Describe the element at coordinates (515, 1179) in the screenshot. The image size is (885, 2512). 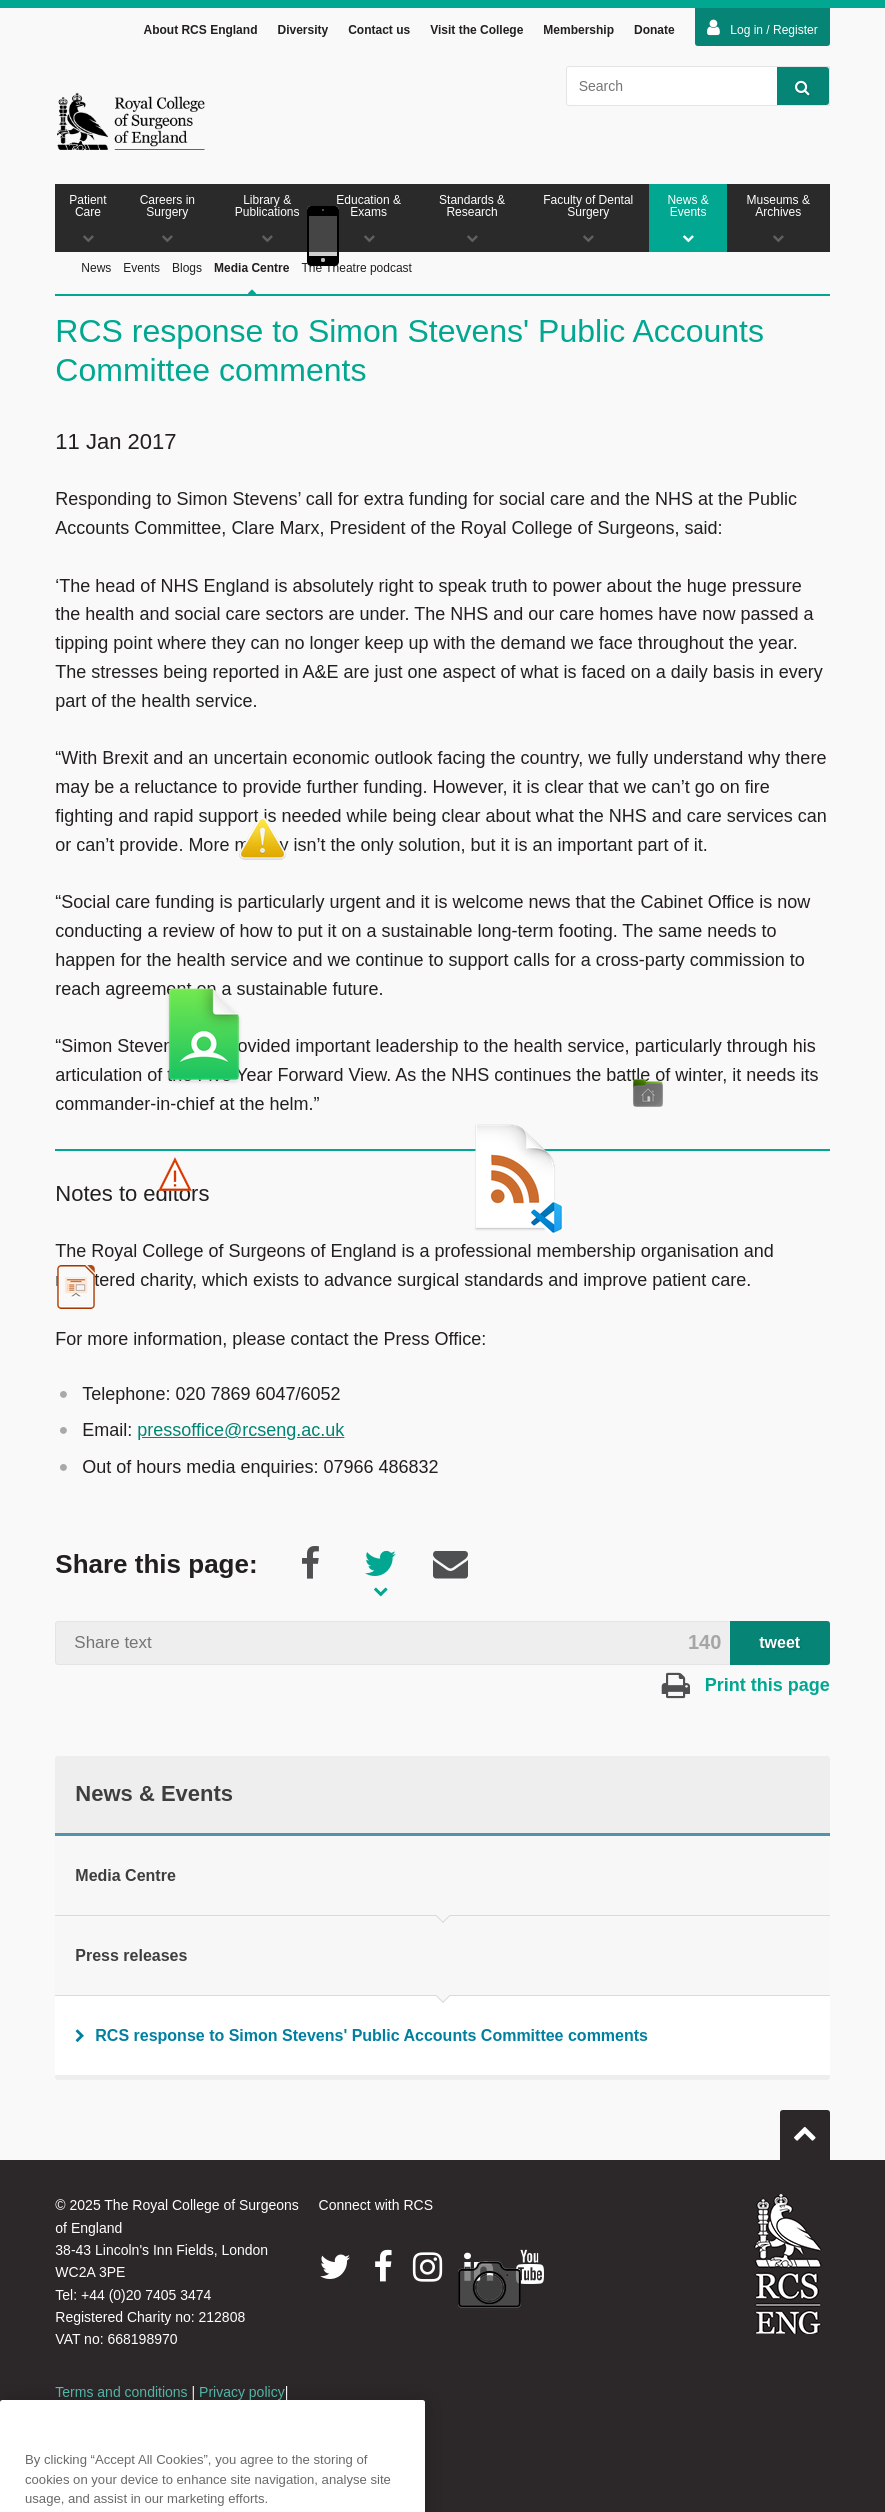
I see `open or edit an xml file in visual studio code` at that location.